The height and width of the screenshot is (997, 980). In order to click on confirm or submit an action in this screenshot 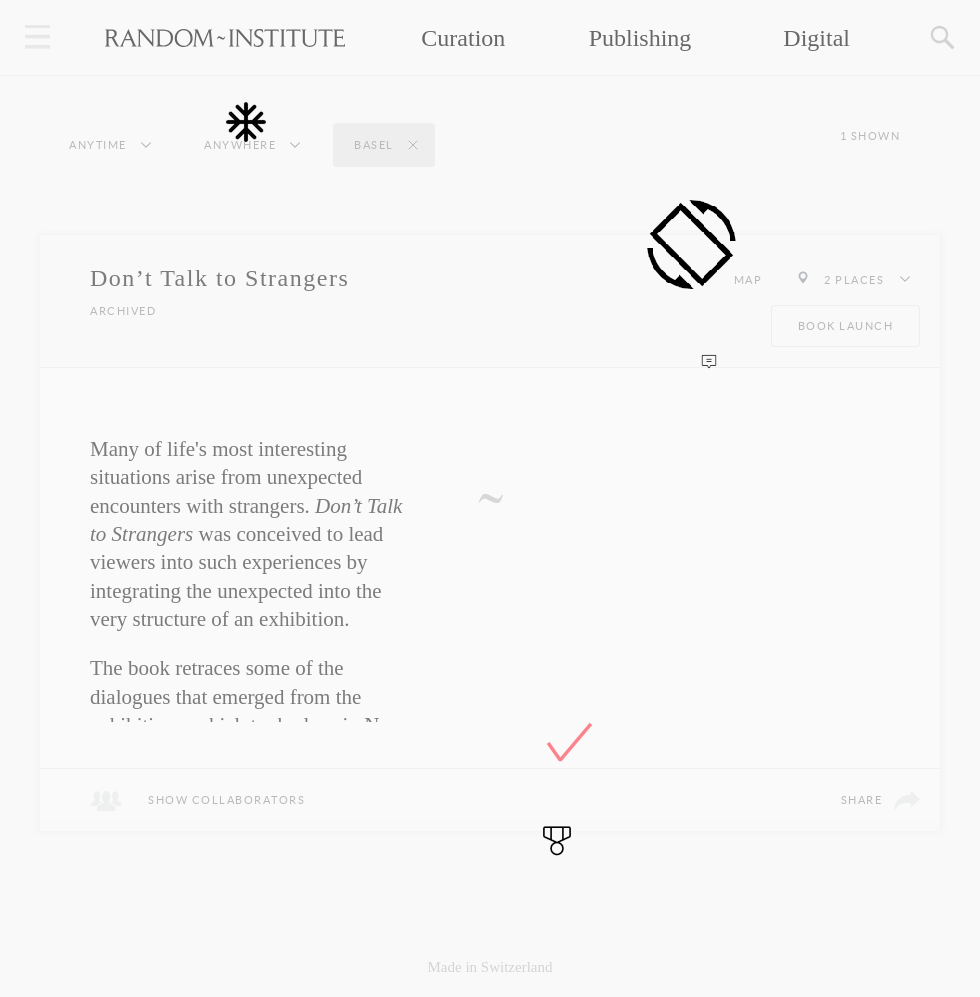, I will do `click(569, 742)`.